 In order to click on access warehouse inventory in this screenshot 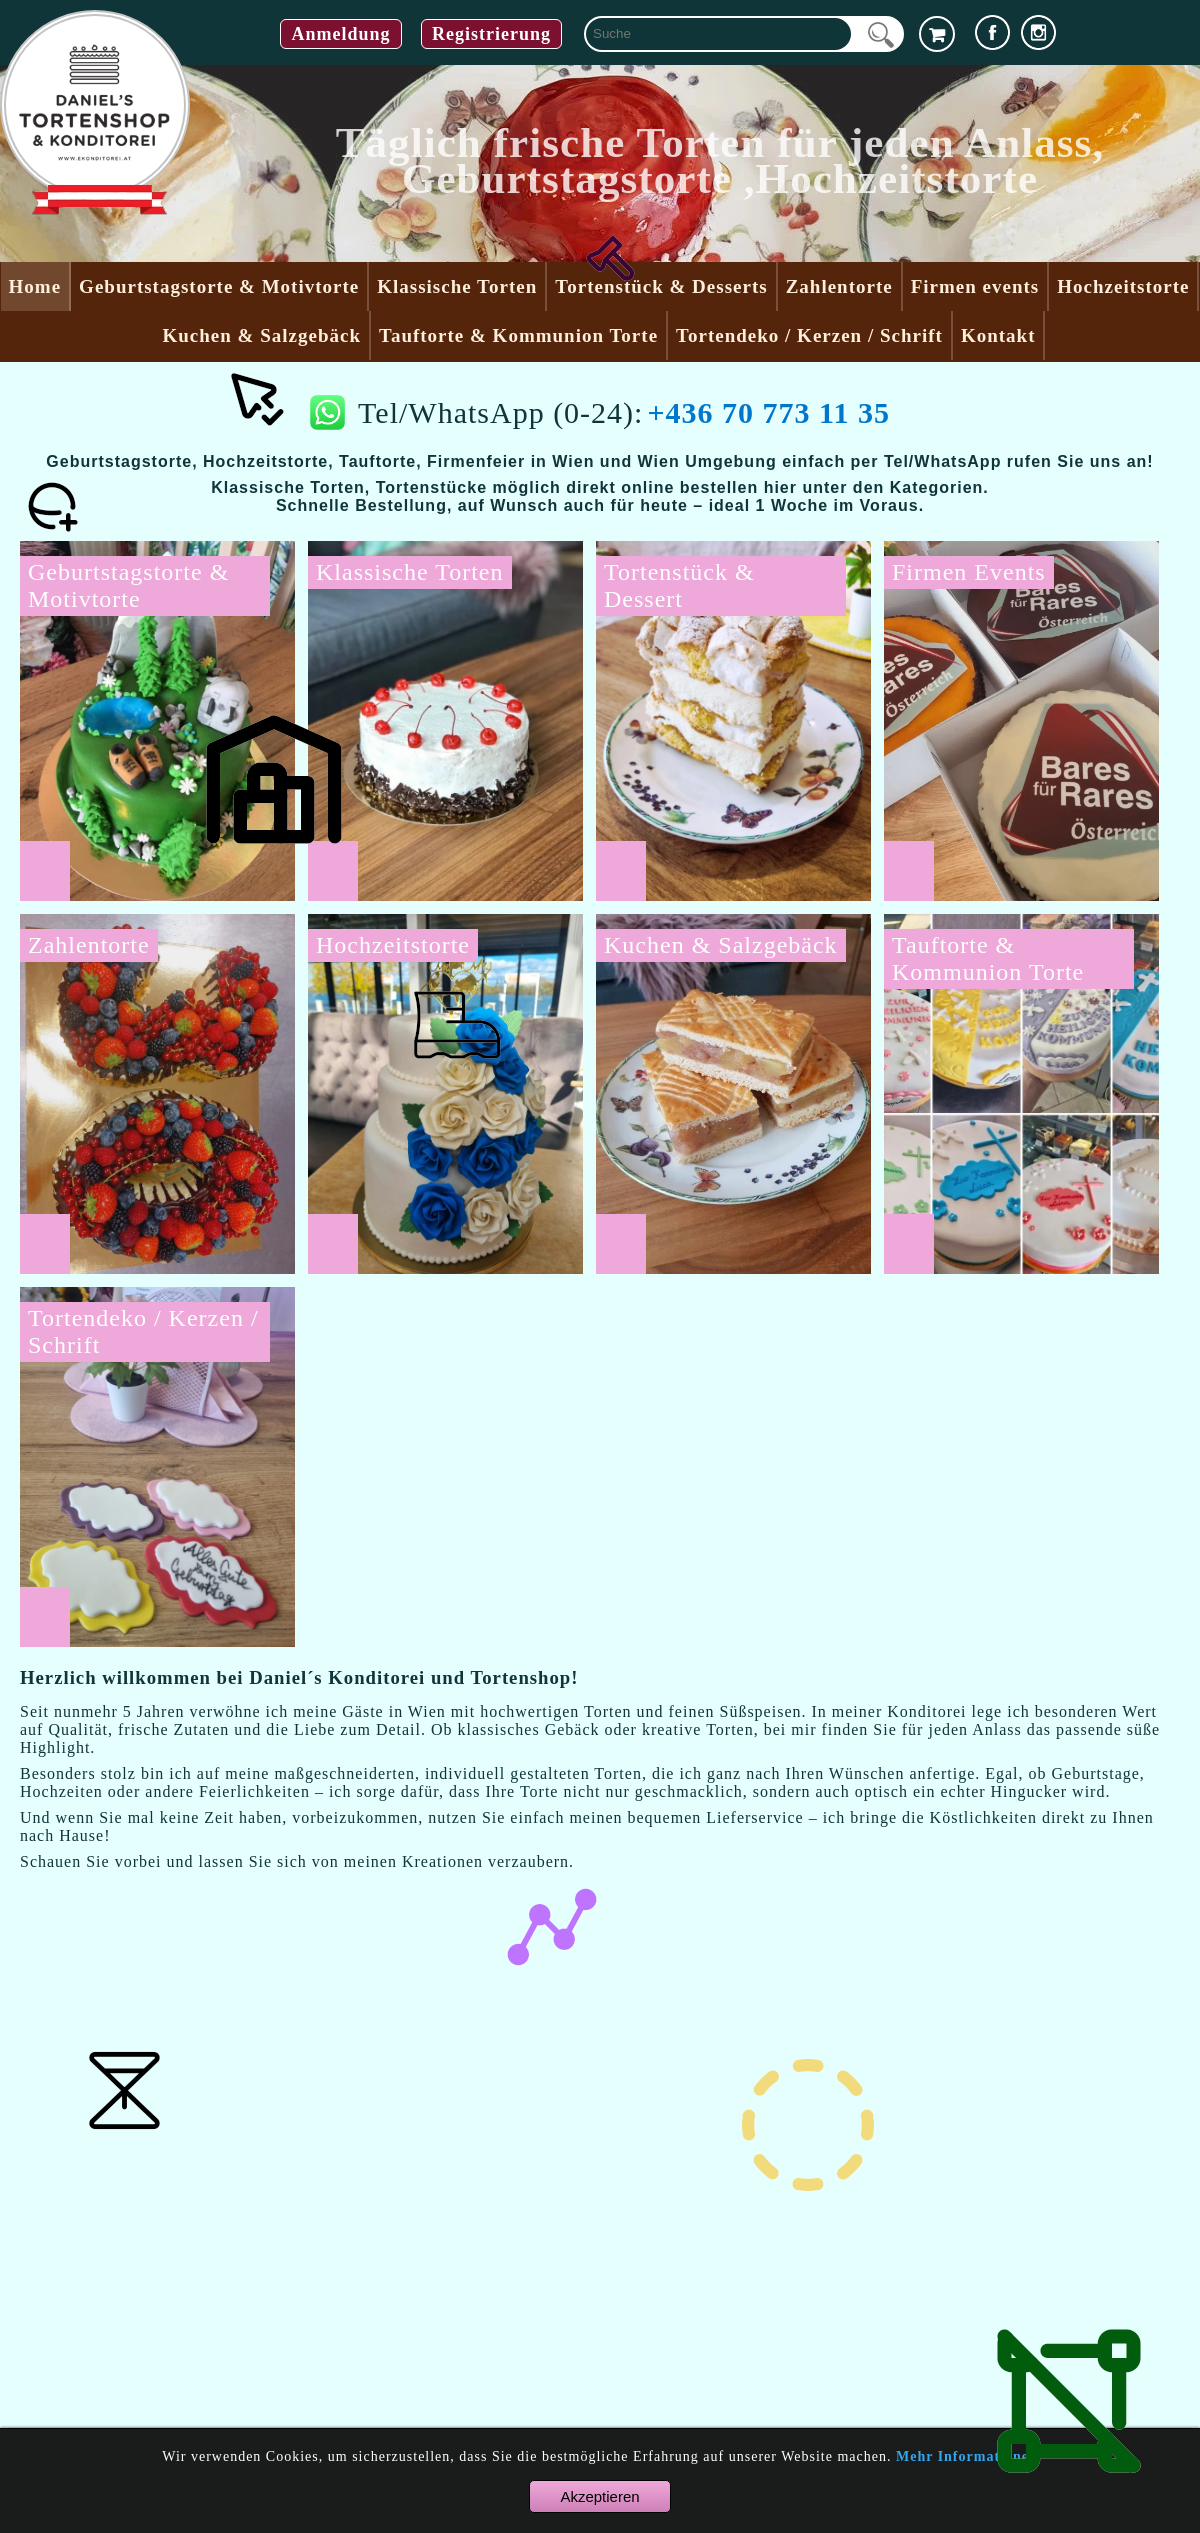, I will do `click(274, 776)`.